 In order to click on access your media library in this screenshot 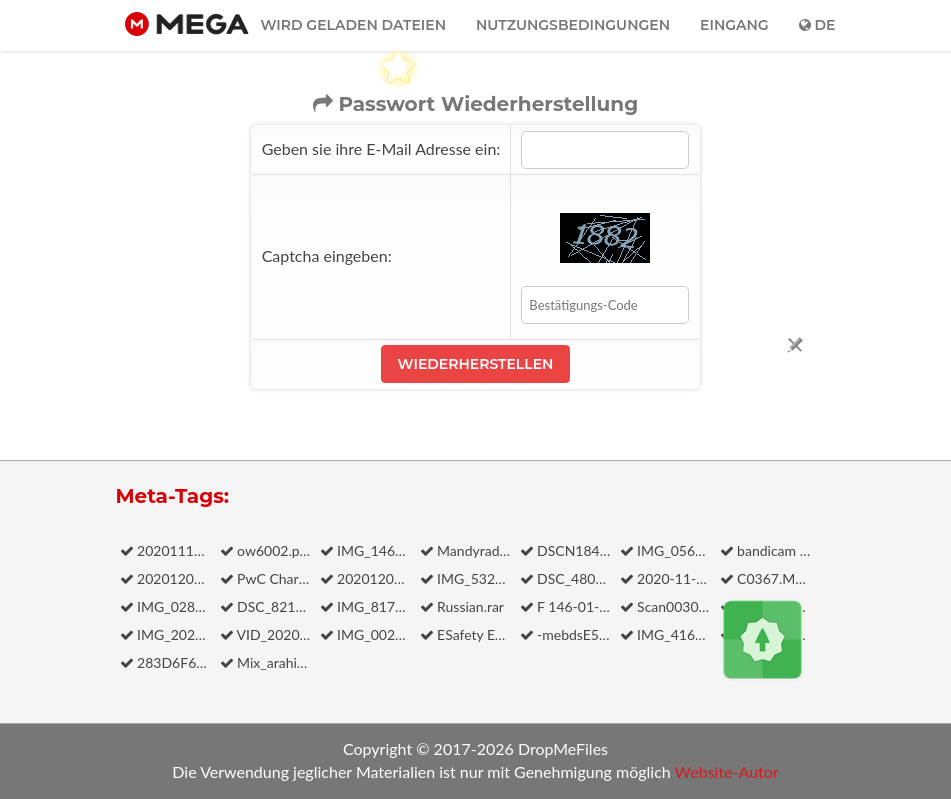, I will do `click(138, 68)`.